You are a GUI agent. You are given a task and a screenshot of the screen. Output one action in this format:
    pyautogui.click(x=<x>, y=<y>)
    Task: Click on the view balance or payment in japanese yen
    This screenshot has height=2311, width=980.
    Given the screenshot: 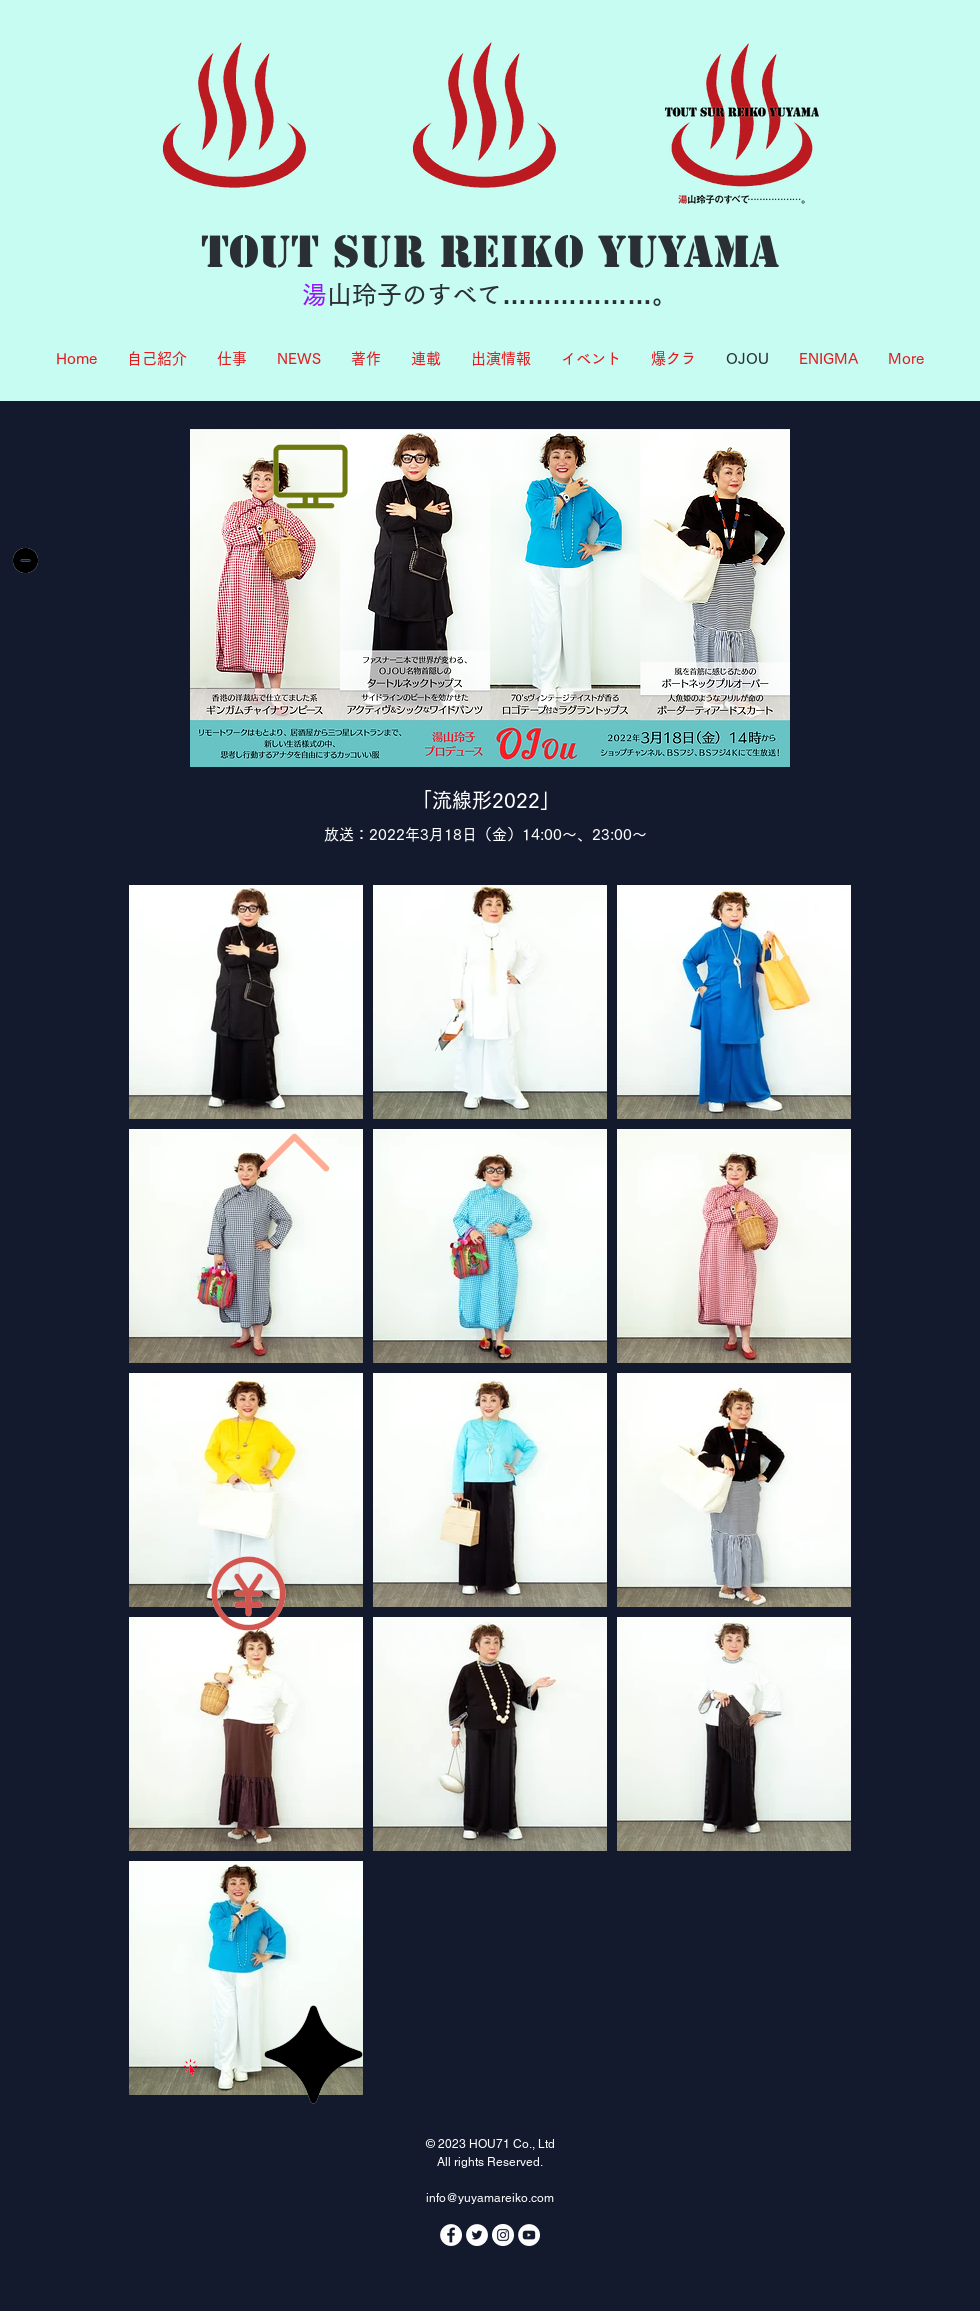 What is the action you would take?
    pyautogui.click(x=248, y=1593)
    